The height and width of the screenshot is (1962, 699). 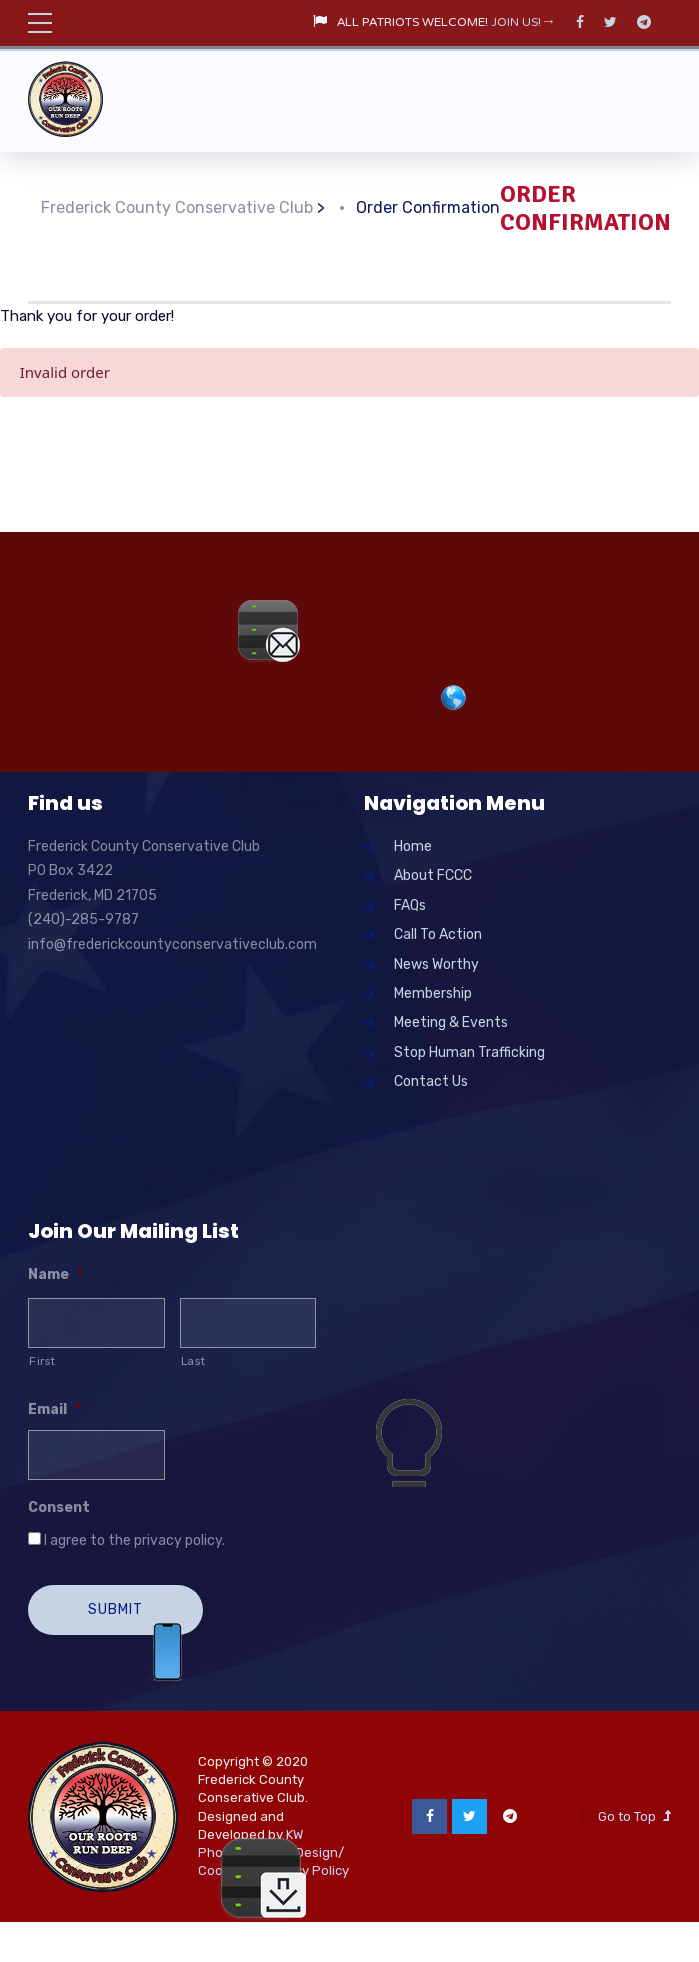 I want to click on view music suggestions and recommendations, so click(x=409, y=1443).